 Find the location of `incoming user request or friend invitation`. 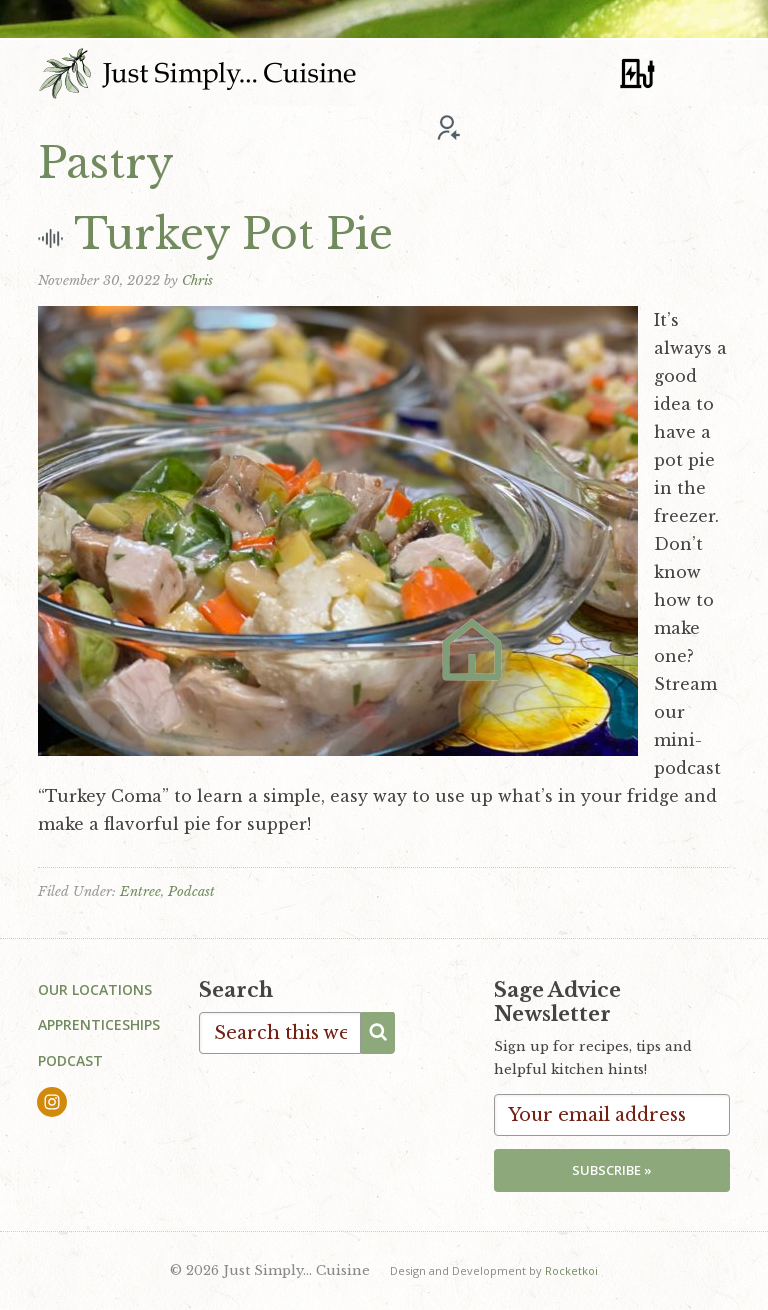

incoming user request or friend invitation is located at coordinates (447, 128).